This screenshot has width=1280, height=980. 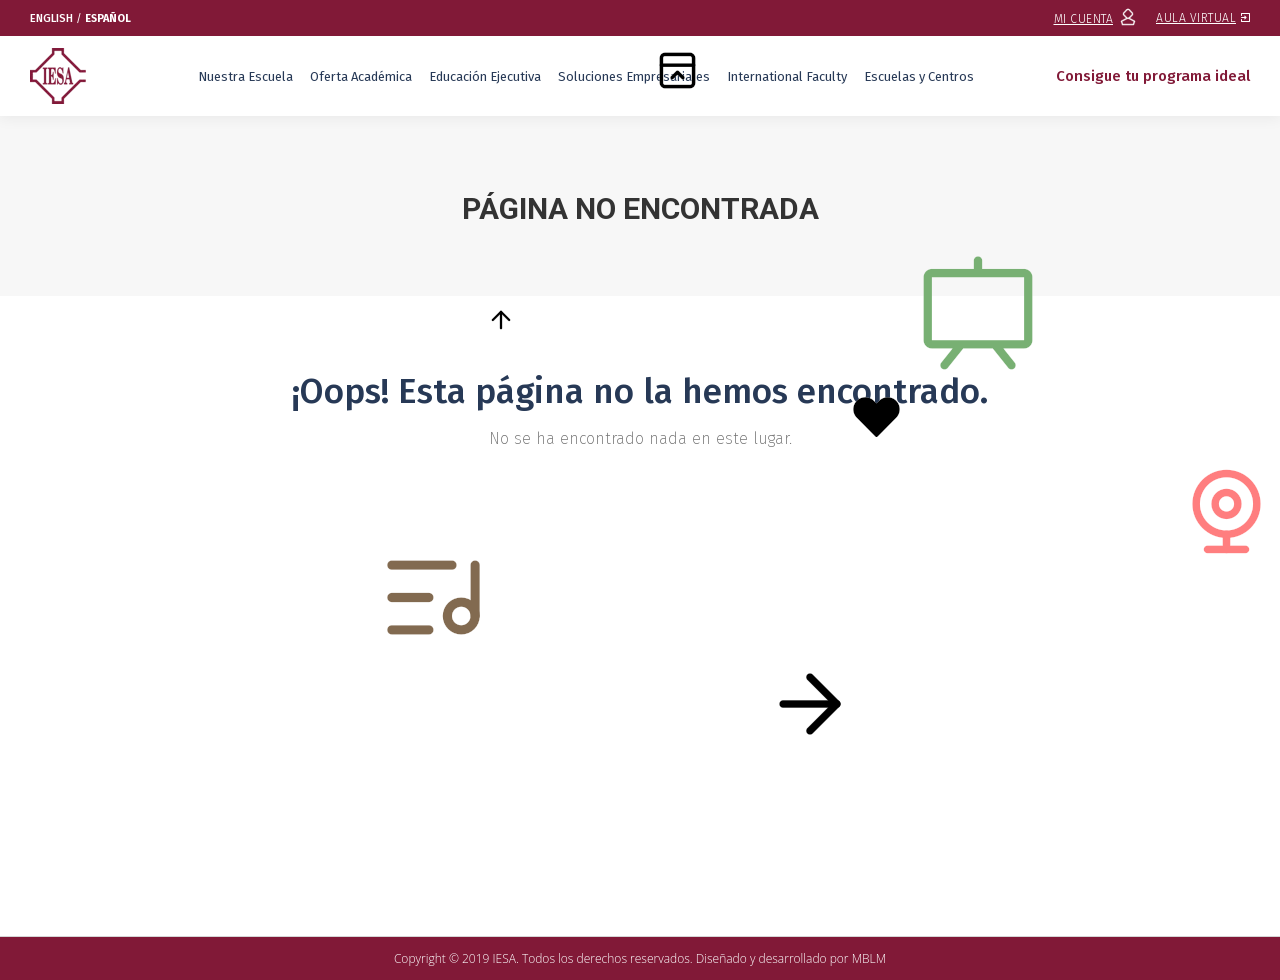 I want to click on navigate to the next item or screen, so click(x=810, y=704).